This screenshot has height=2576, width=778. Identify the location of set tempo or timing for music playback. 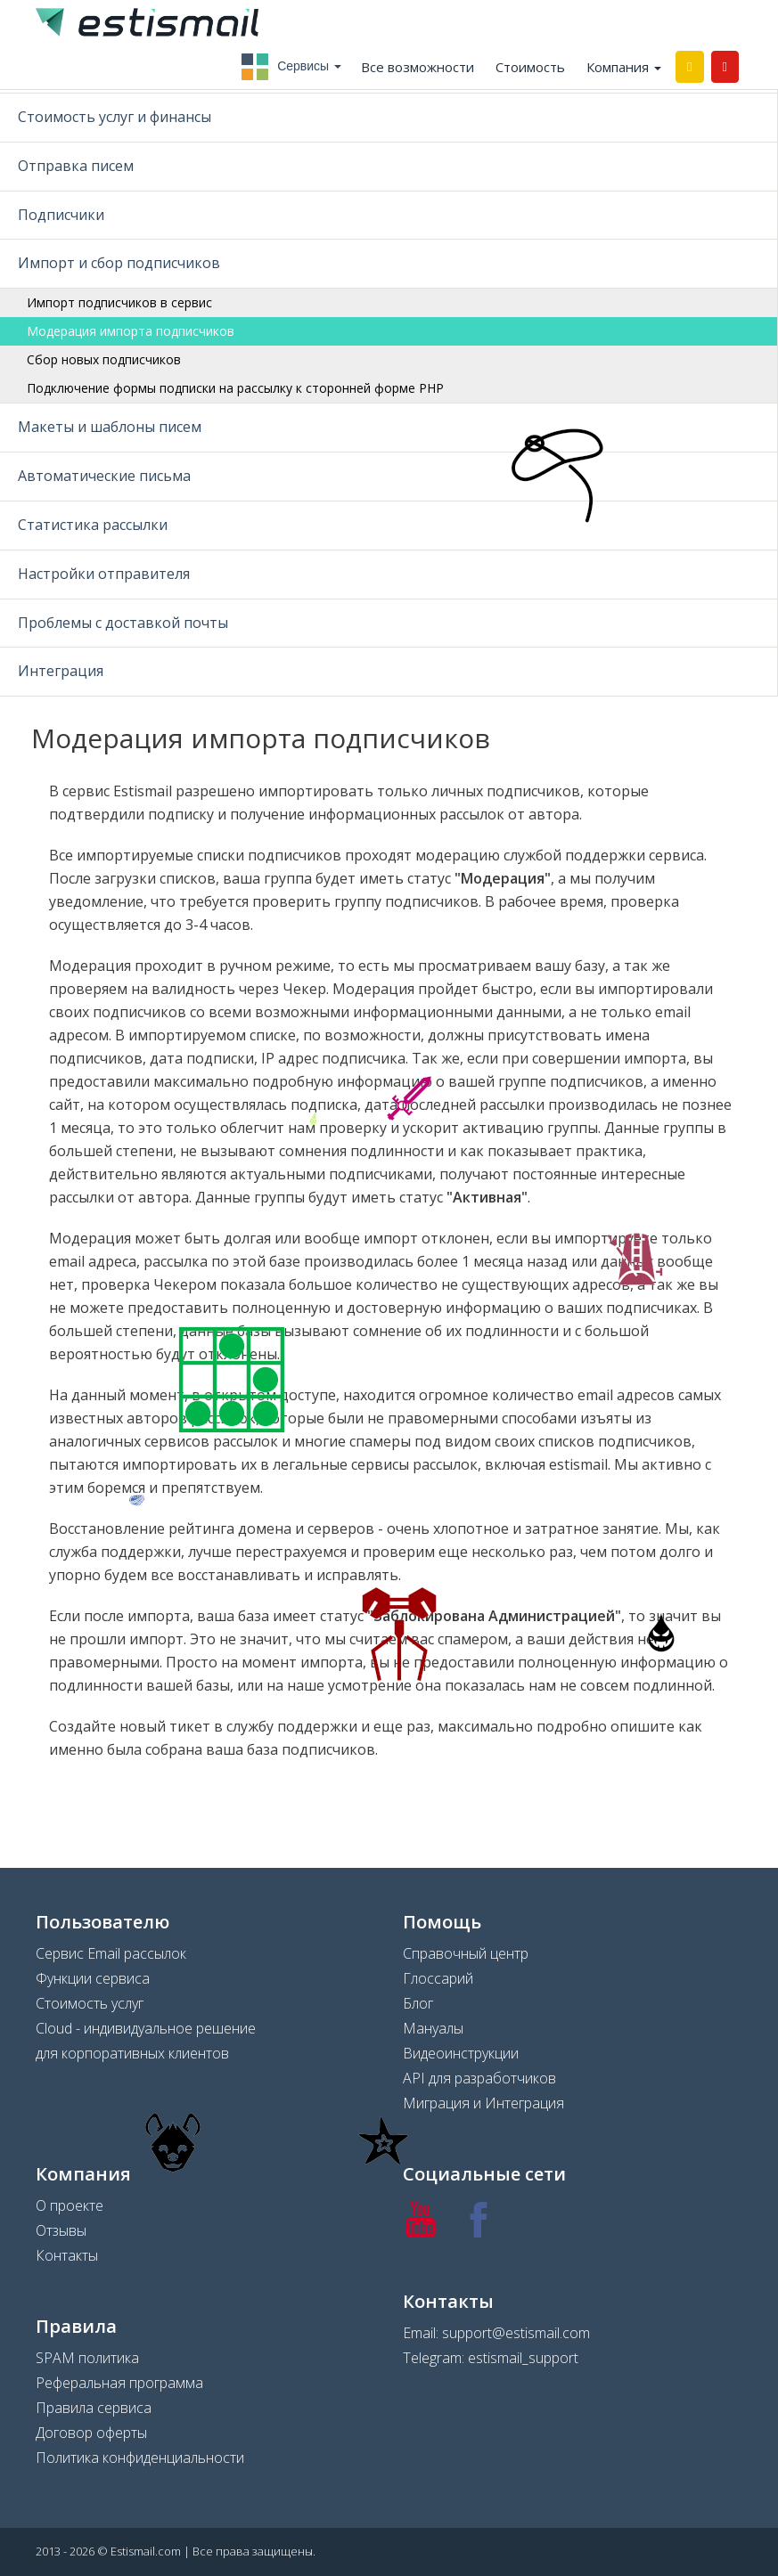
(636, 1255).